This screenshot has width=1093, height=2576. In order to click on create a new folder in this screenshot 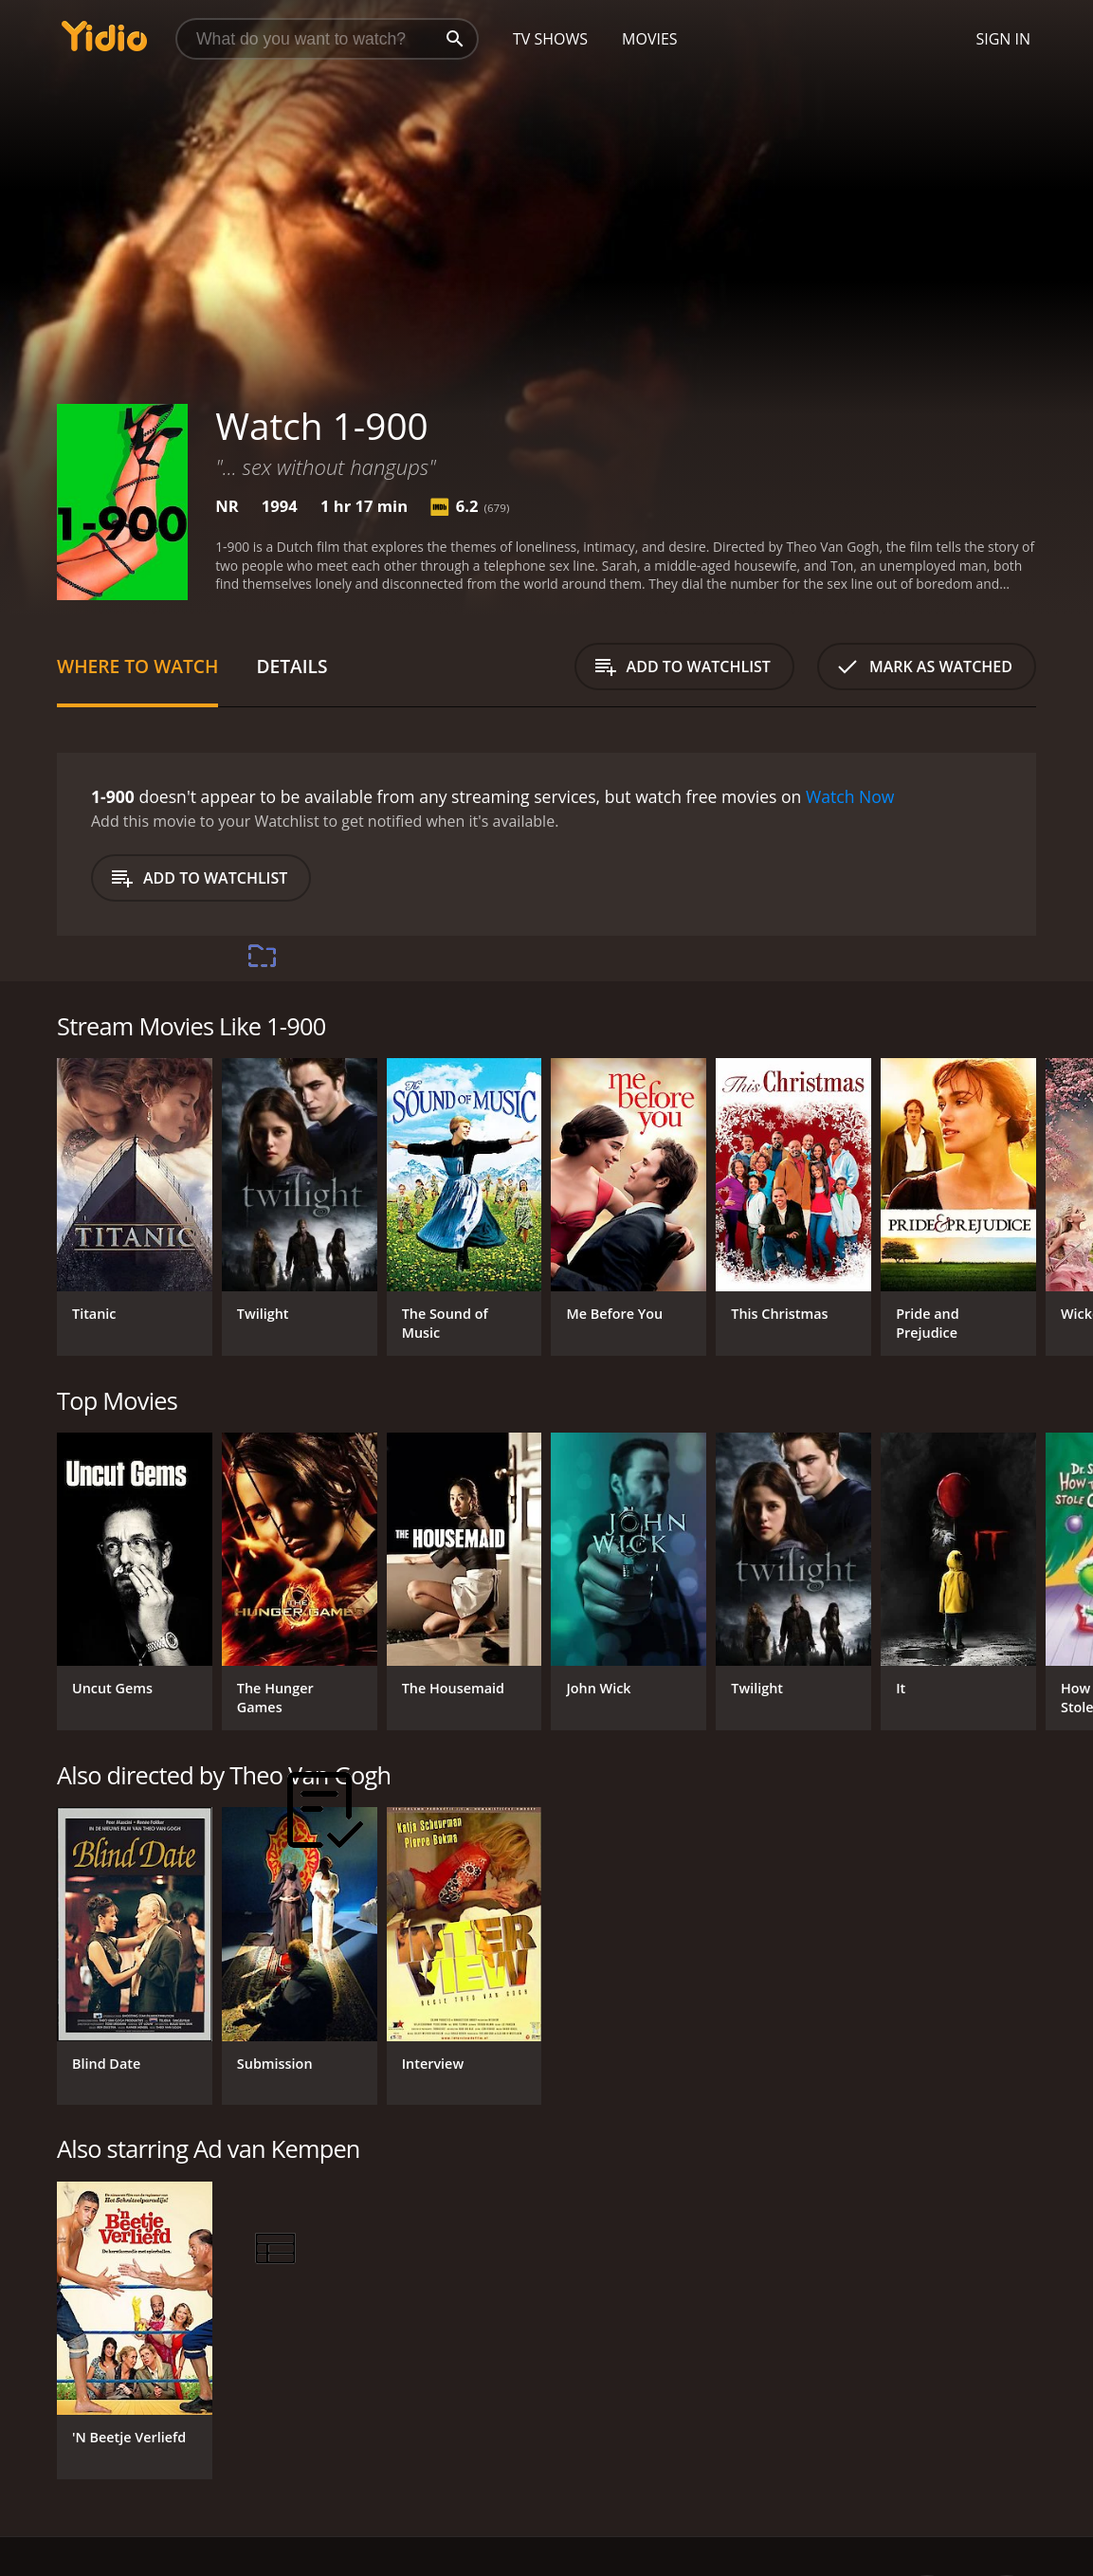, I will do `click(262, 955)`.